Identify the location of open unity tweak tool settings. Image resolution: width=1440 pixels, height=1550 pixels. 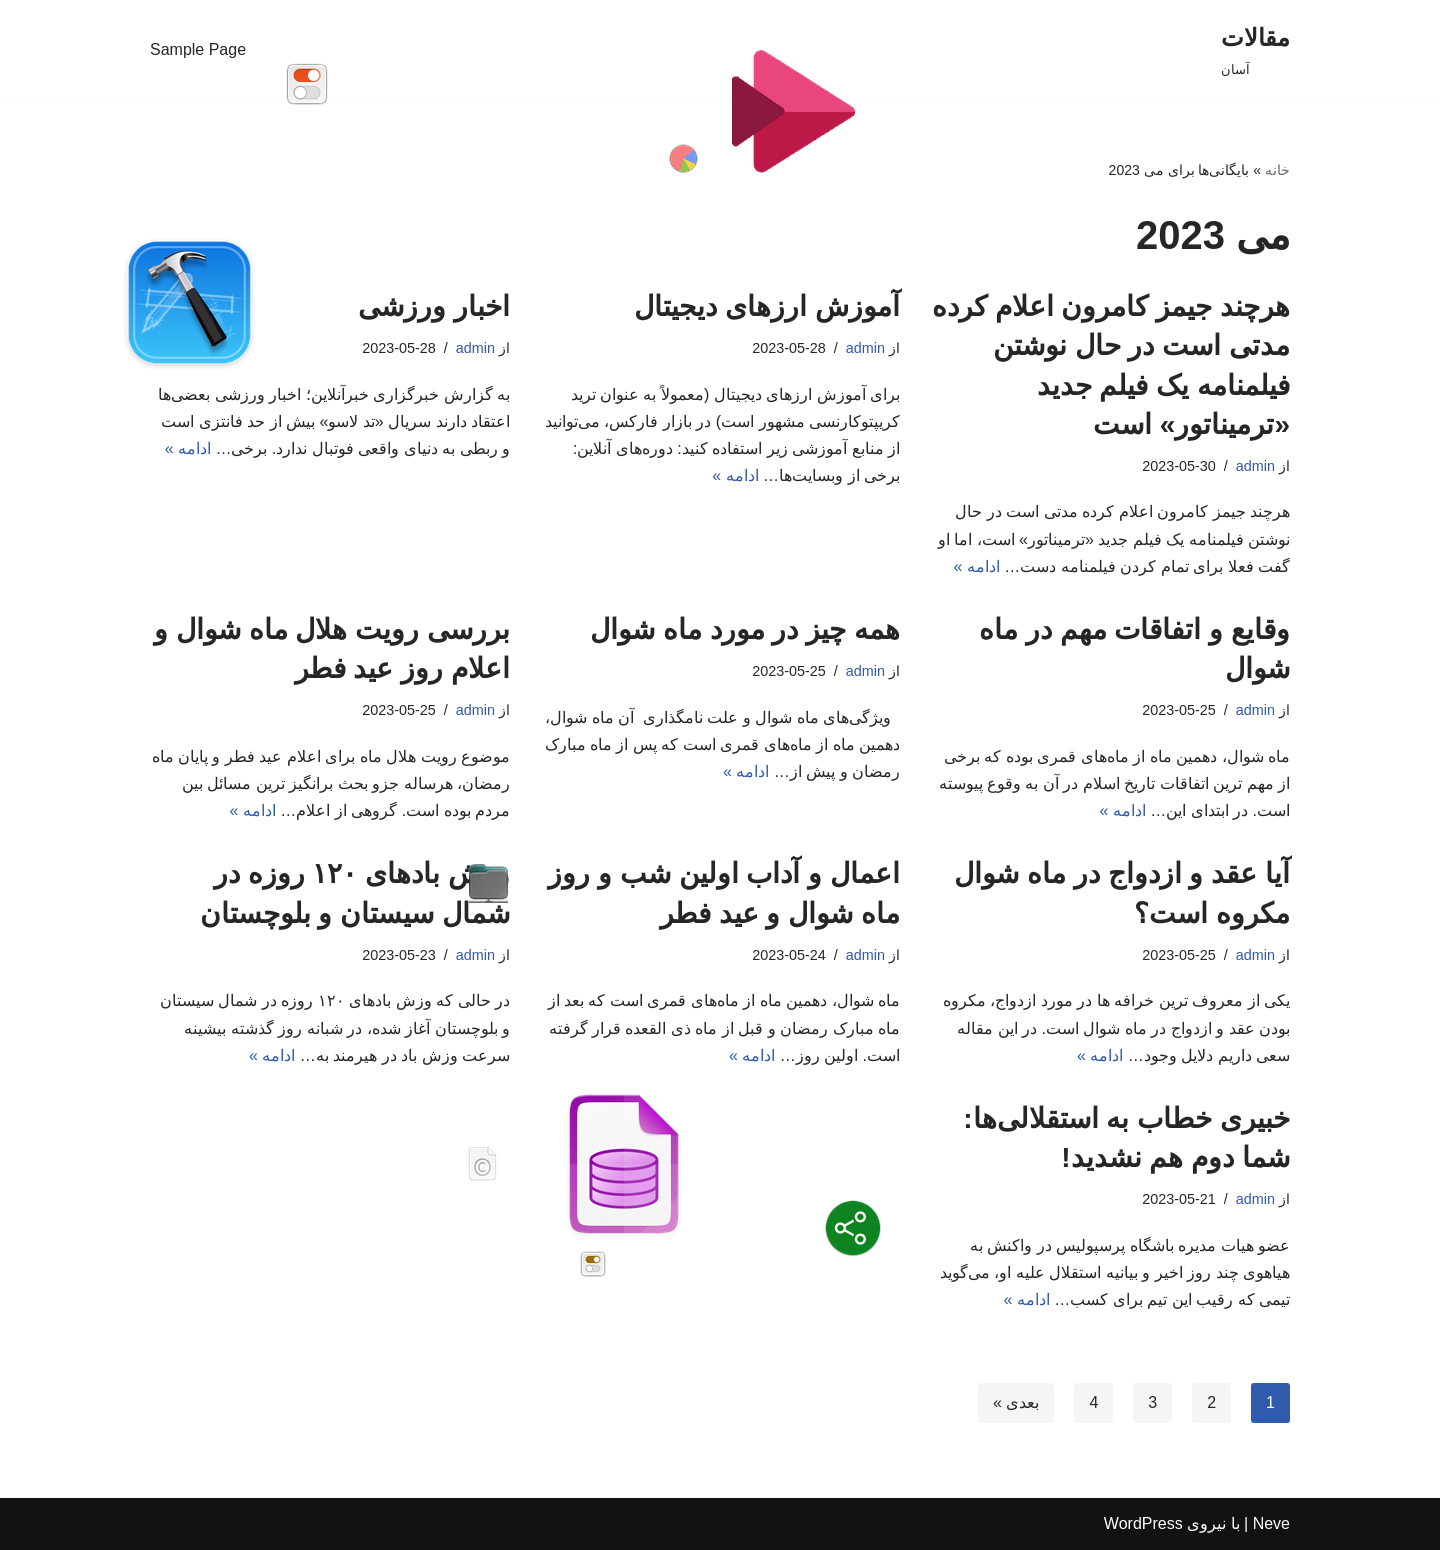
(307, 84).